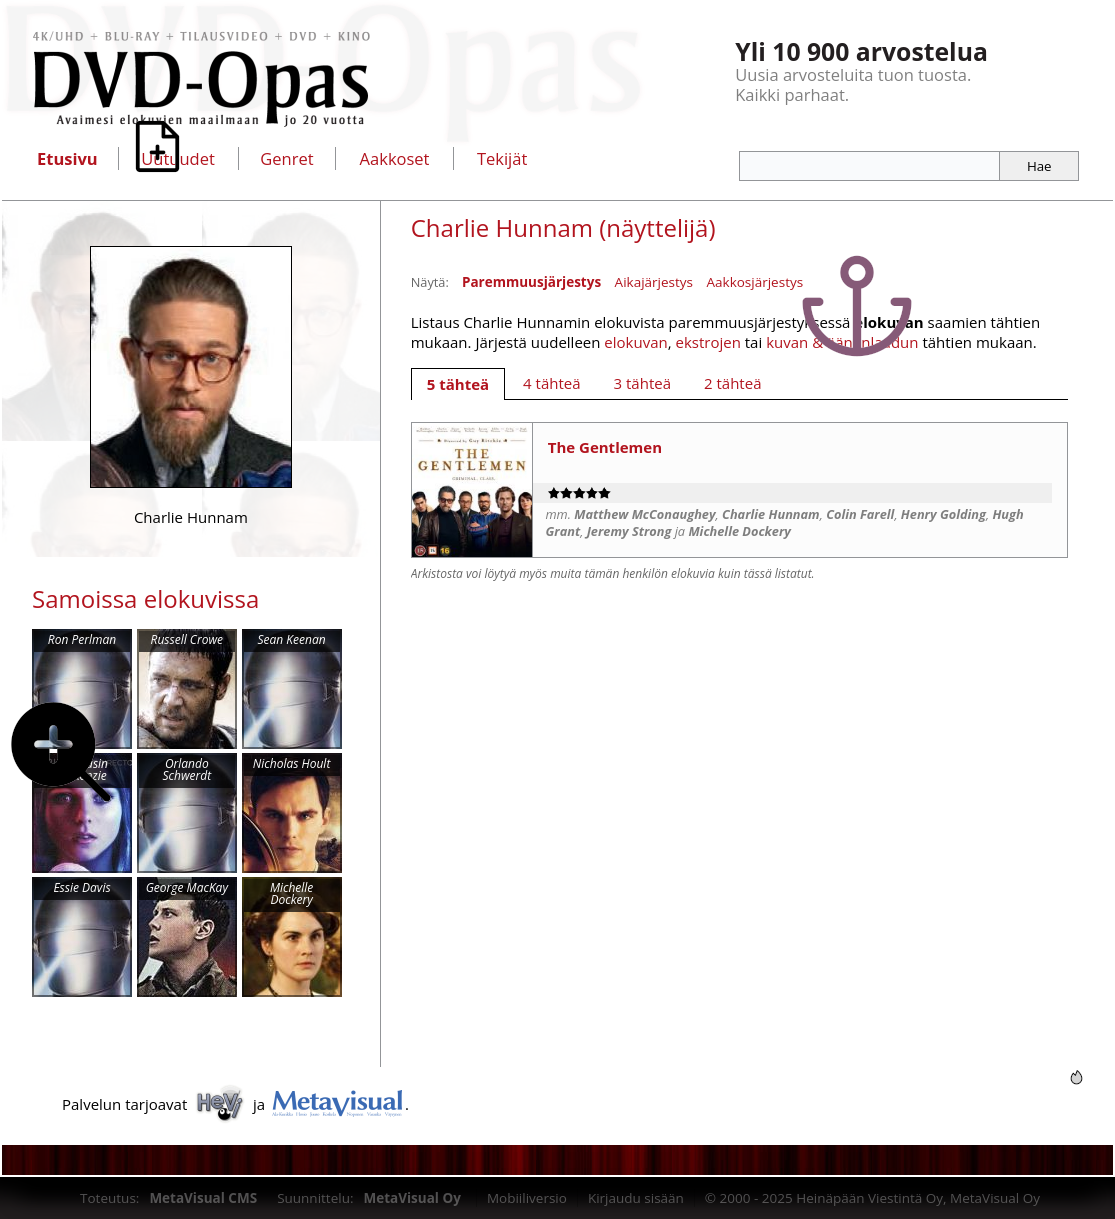 This screenshot has width=1115, height=1219. What do you see at coordinates (857, 306) in the screenshot?
I see `anchor link to a fixed section on a page` at bounding box center [857, 306].